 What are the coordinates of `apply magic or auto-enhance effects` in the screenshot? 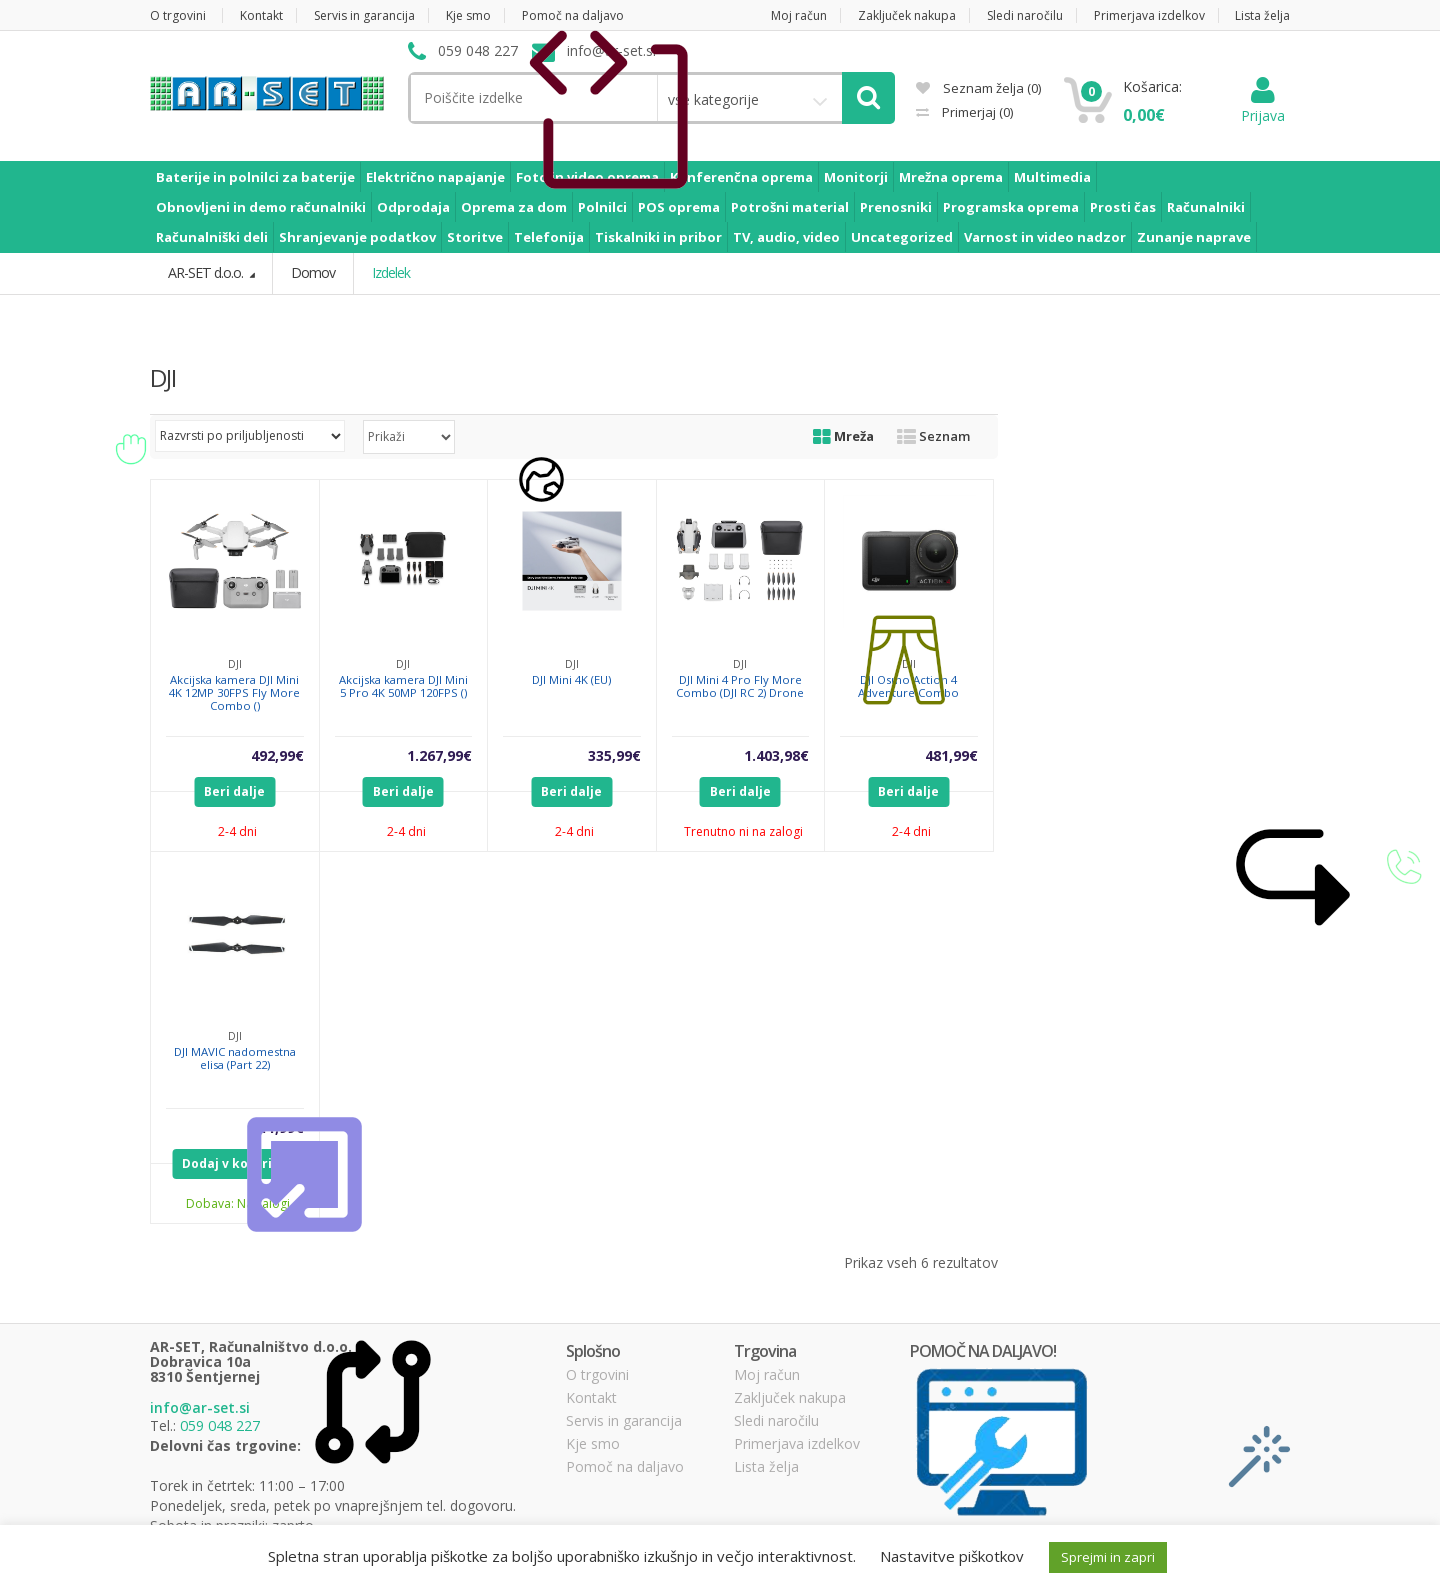 It's located at (1258, 1458).